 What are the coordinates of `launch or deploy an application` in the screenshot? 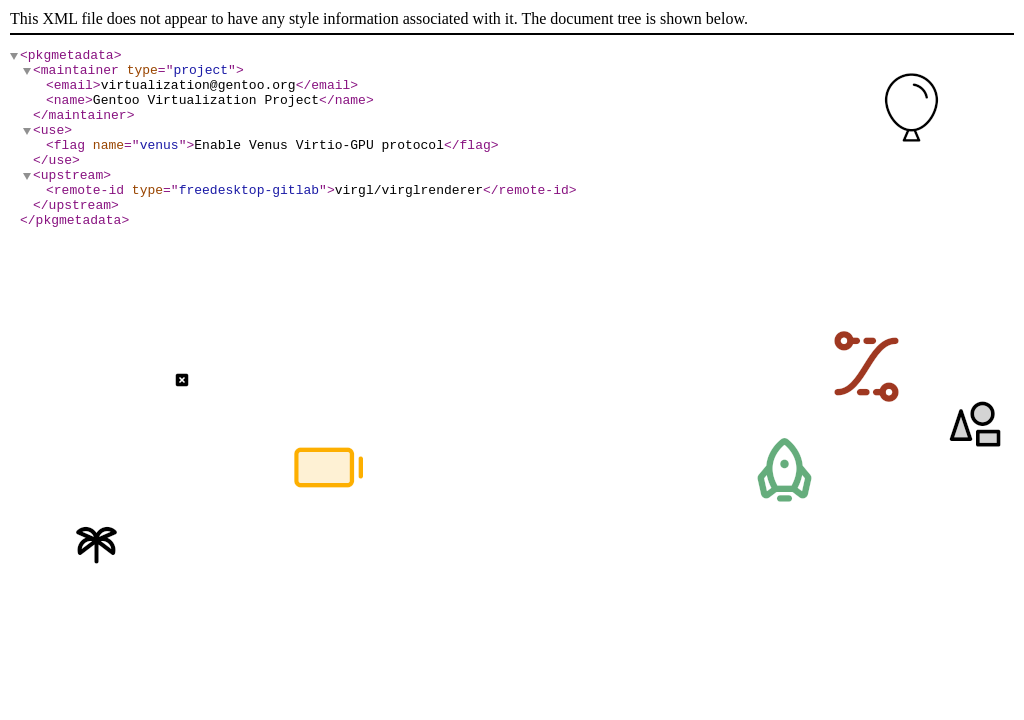 It's located at (784, 471).